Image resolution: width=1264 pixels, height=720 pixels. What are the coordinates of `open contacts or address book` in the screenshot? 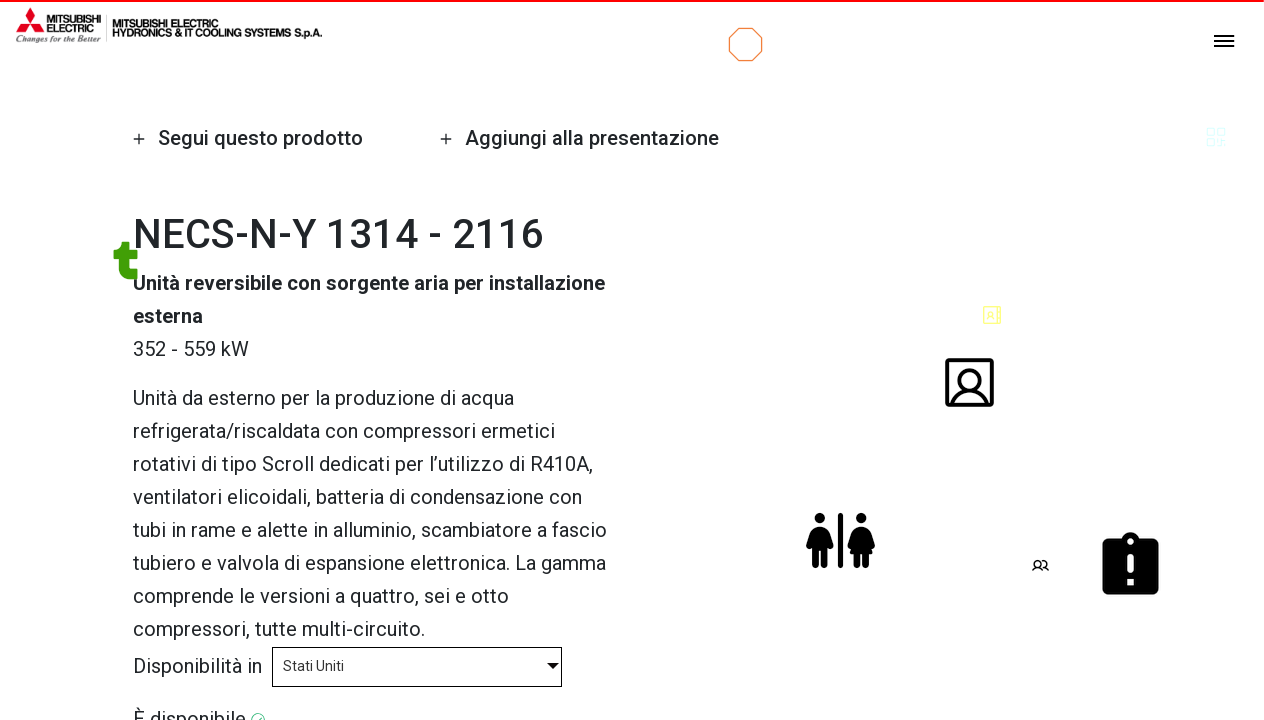 It's located at (992, 315).